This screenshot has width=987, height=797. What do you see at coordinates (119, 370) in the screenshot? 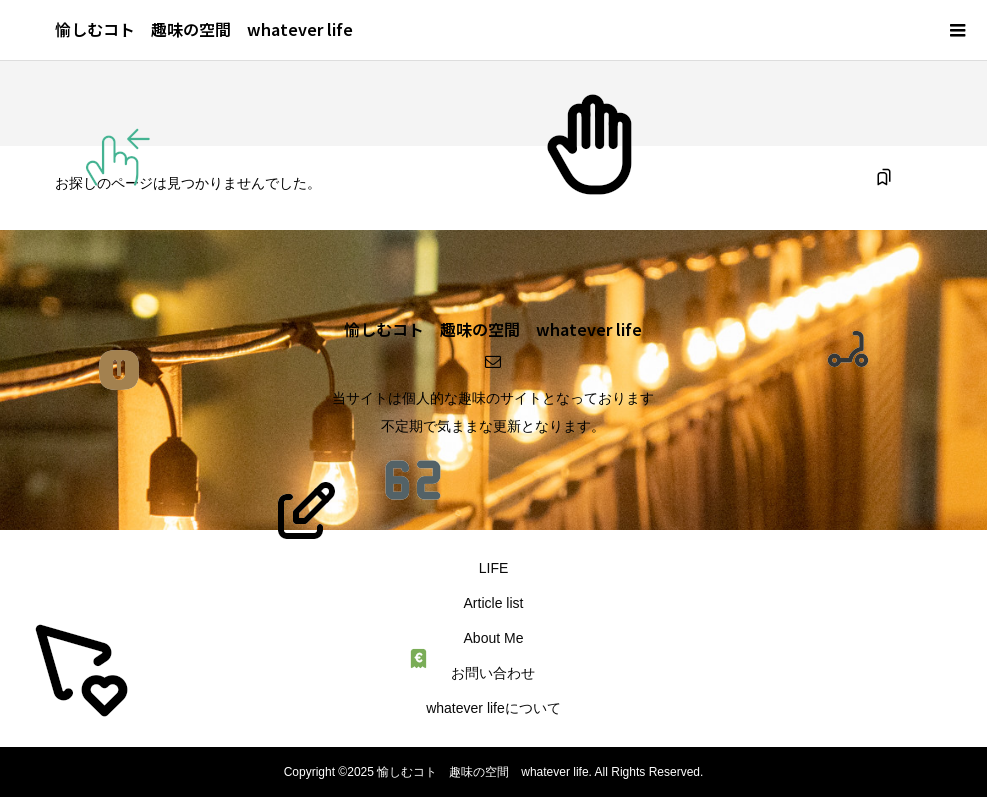
I see `indicates an unread item or status` at bounding box center [119, 370].